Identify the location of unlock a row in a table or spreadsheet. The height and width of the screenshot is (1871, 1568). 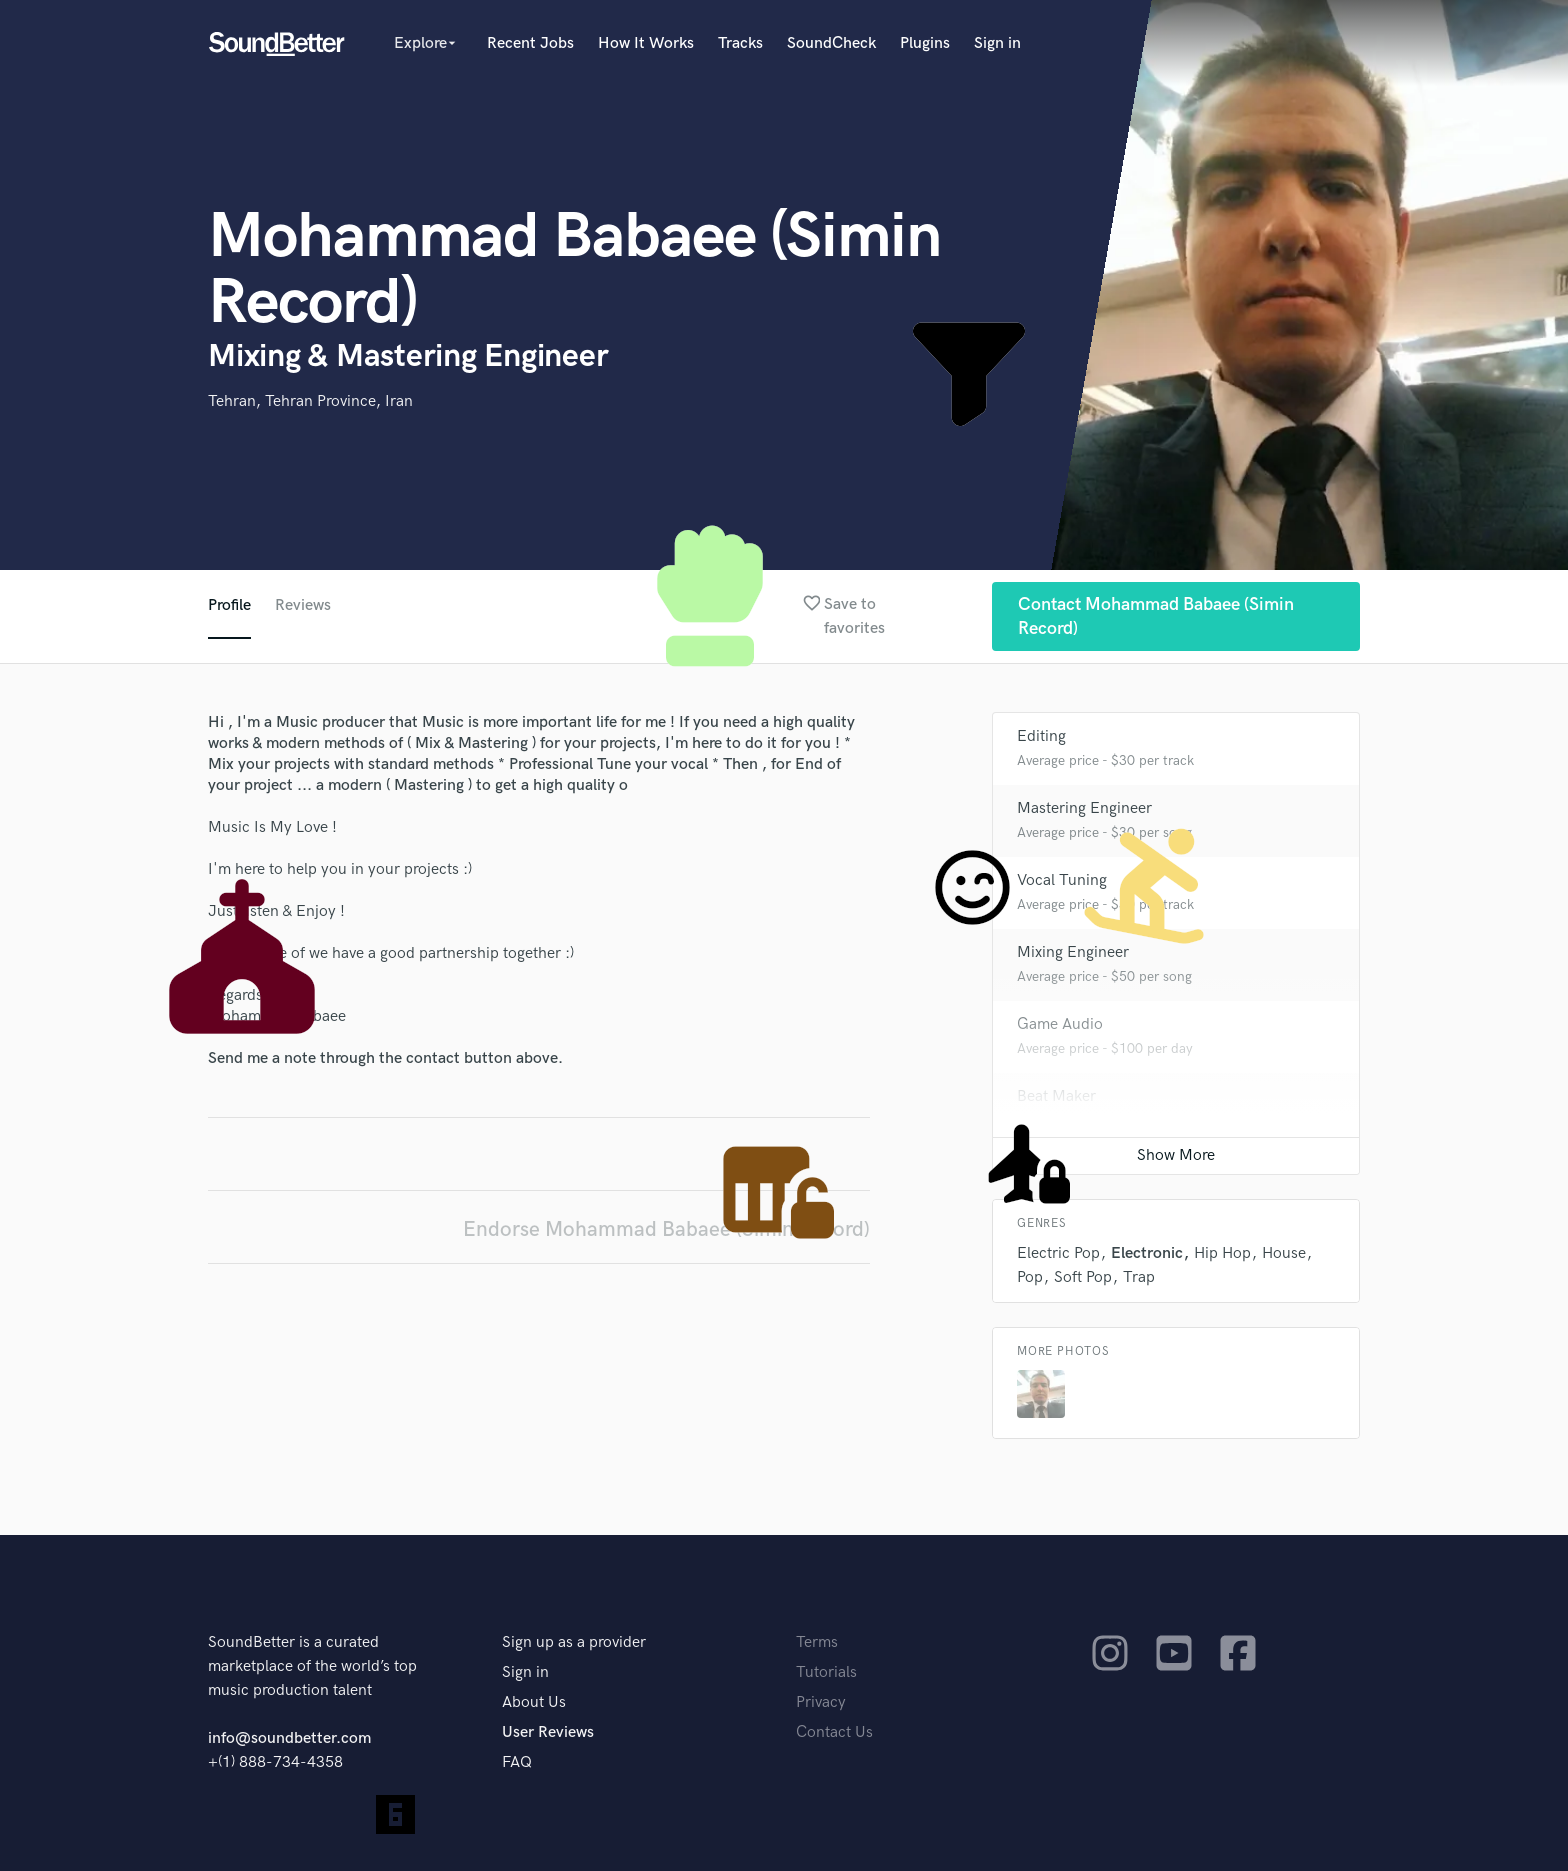
(772, 1189).